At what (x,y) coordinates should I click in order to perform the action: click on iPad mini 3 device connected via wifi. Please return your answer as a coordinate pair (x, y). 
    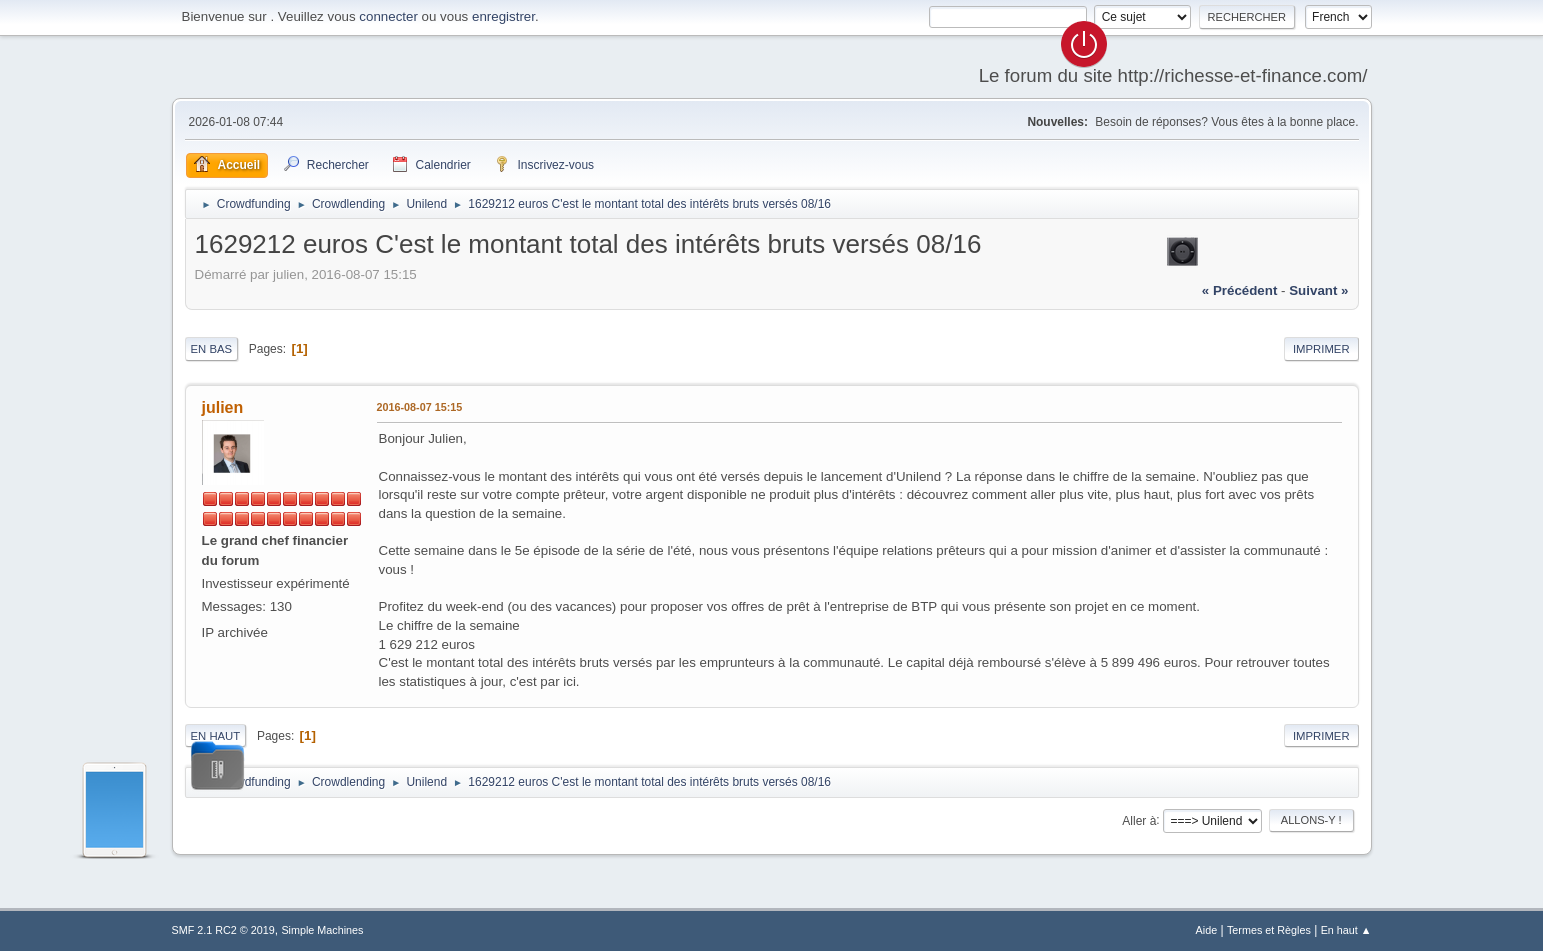
    Looking at the image, I should click on (114, 801).